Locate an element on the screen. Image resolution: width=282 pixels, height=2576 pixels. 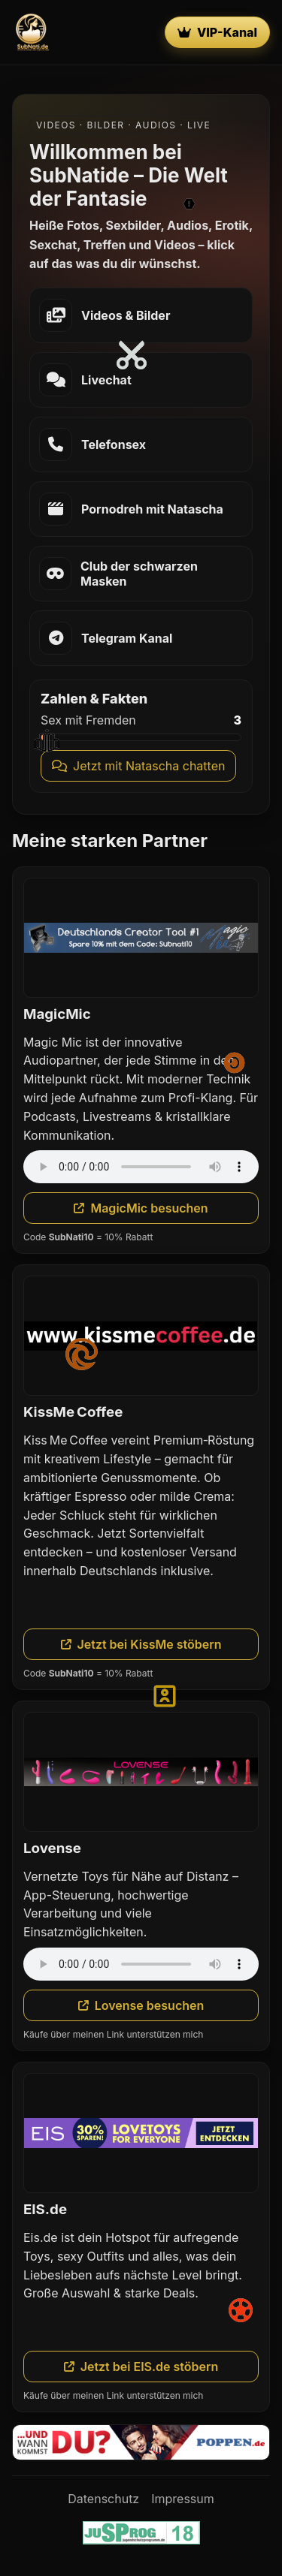
mark message as spam is located at coordinates (189, 203).